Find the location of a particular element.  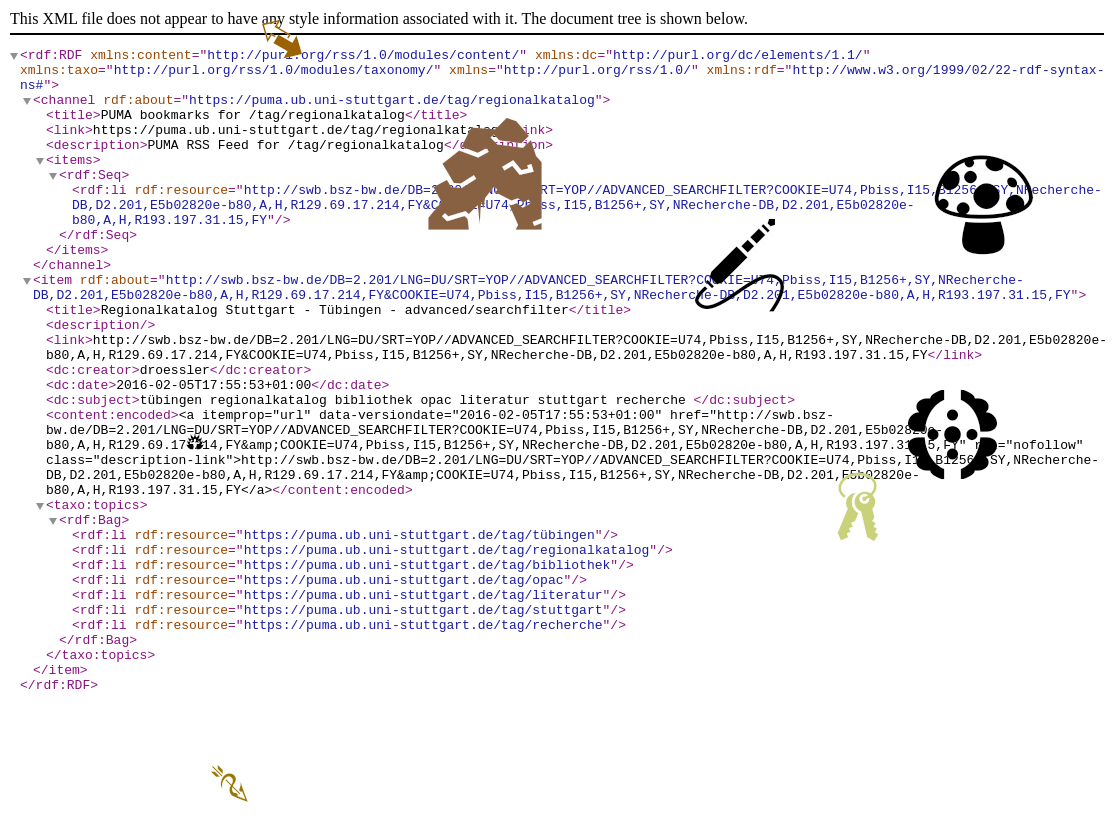

activate a power-up or special ability is located at coordinates (195, 441).